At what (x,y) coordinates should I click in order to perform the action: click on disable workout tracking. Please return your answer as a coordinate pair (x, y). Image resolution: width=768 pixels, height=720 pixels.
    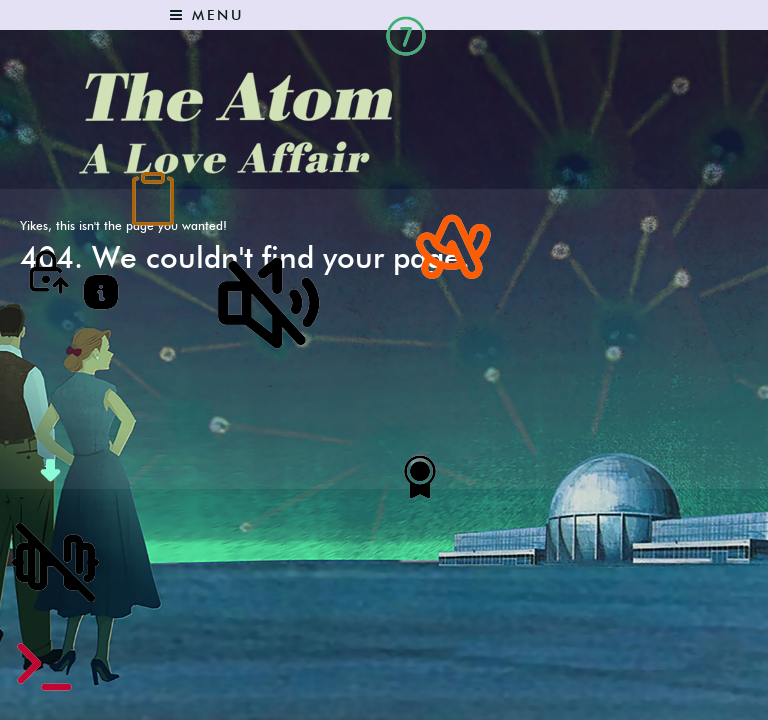
    Looking at the image, I should click on (55, 562).